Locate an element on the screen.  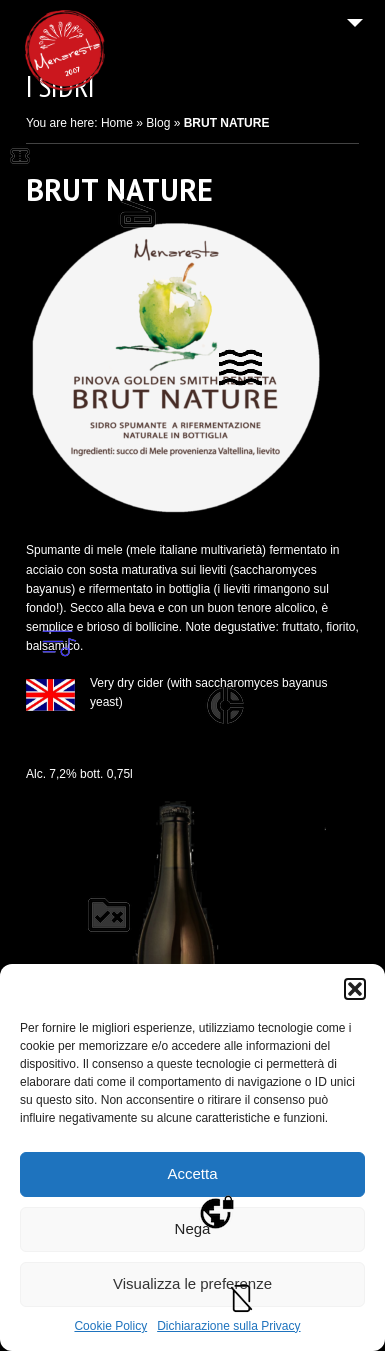
view your music playlist is located at coordinates (57, 641).